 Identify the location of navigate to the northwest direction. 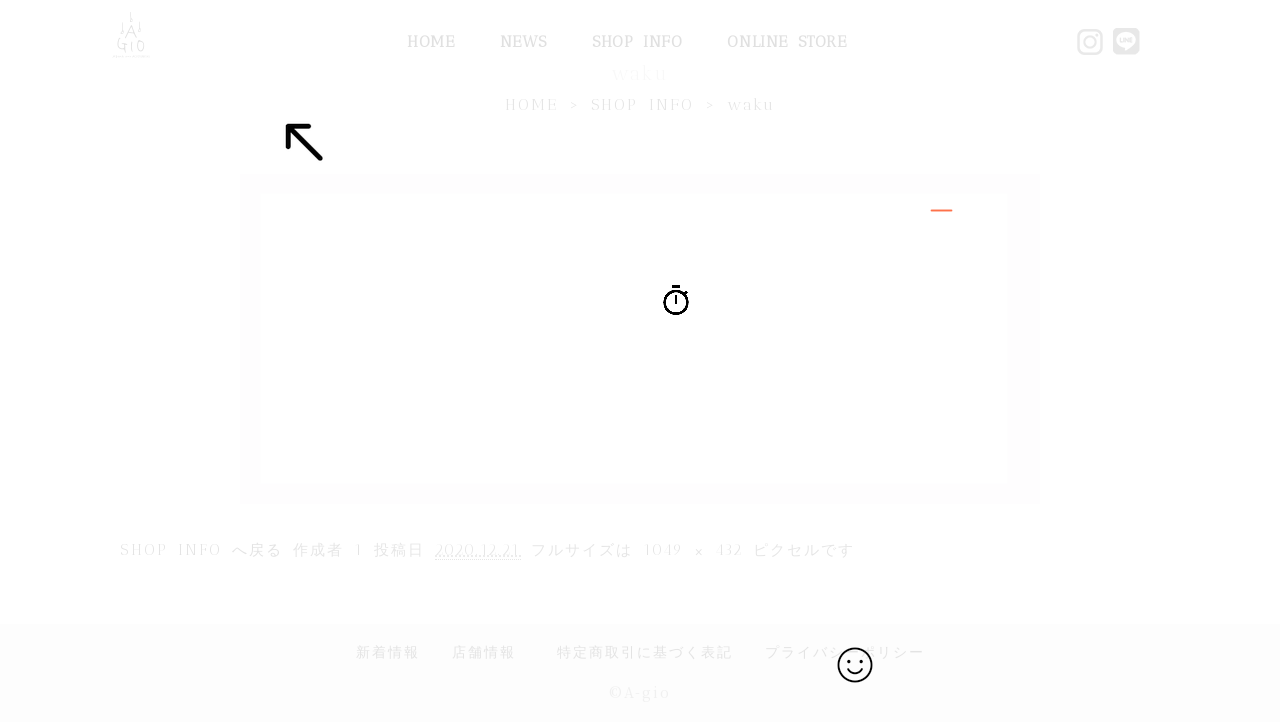
(303, 141).